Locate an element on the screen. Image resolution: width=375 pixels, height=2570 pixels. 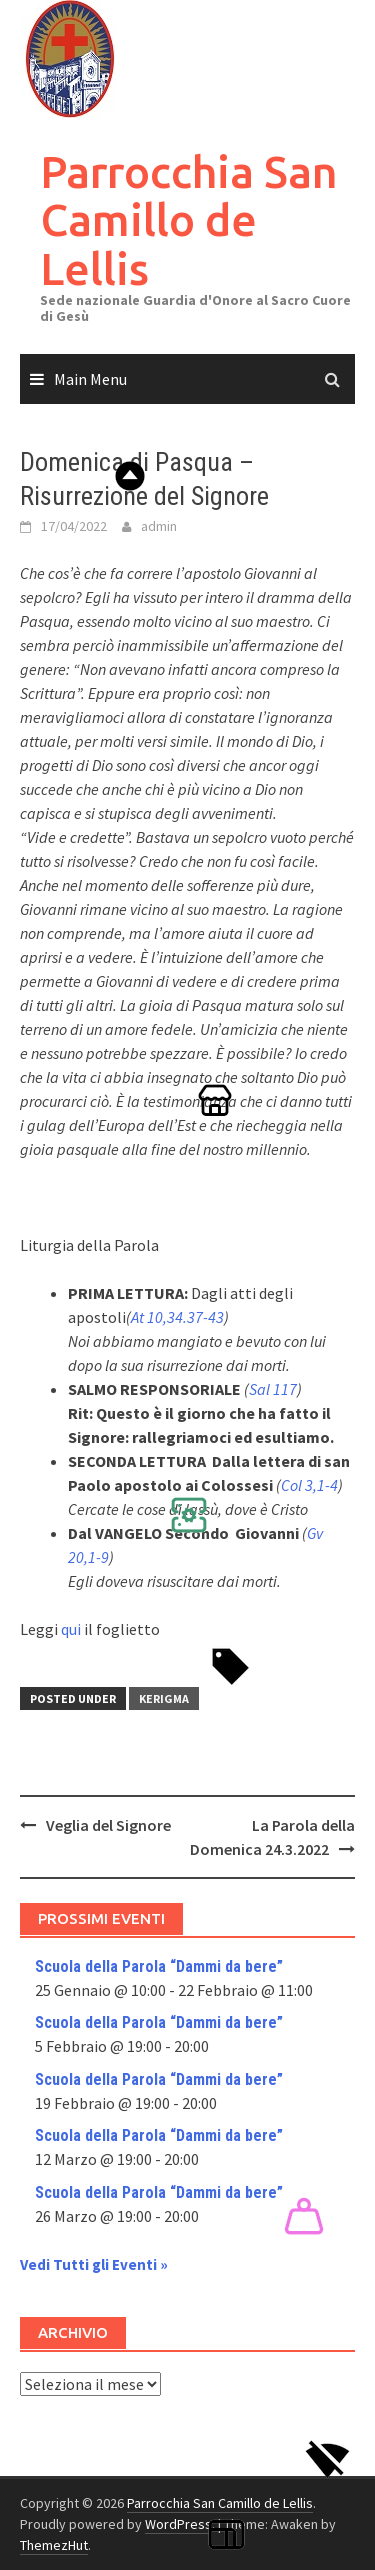
add or view tags for an item is located at coordinates (230, 1666).